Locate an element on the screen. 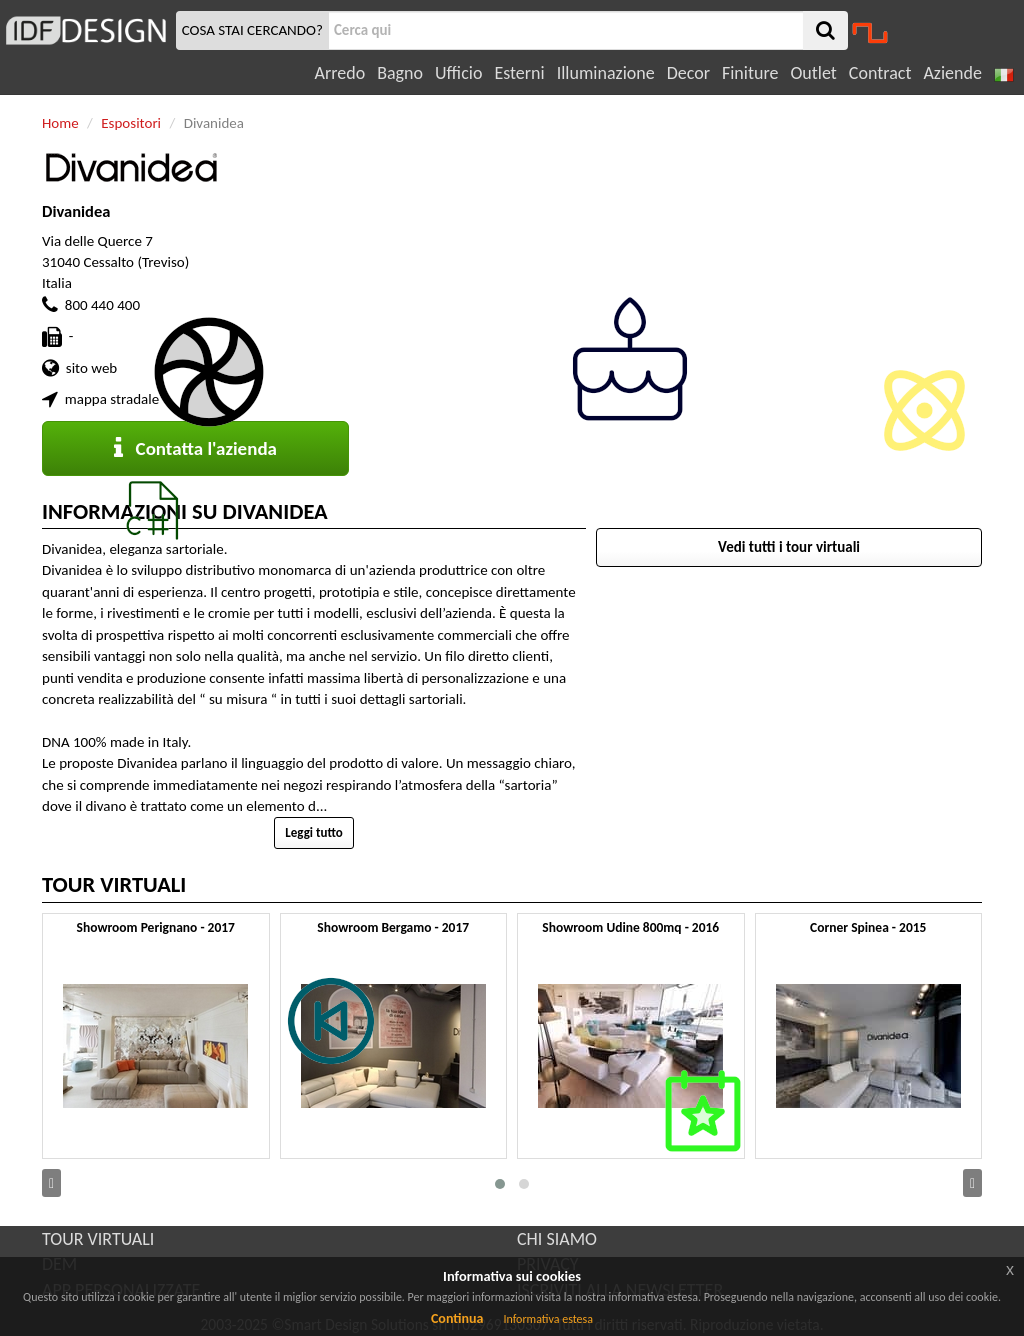 The width and height of the screenshot is (1024, 1336). view favorite or starred events is located at coordinates (703, 1114).